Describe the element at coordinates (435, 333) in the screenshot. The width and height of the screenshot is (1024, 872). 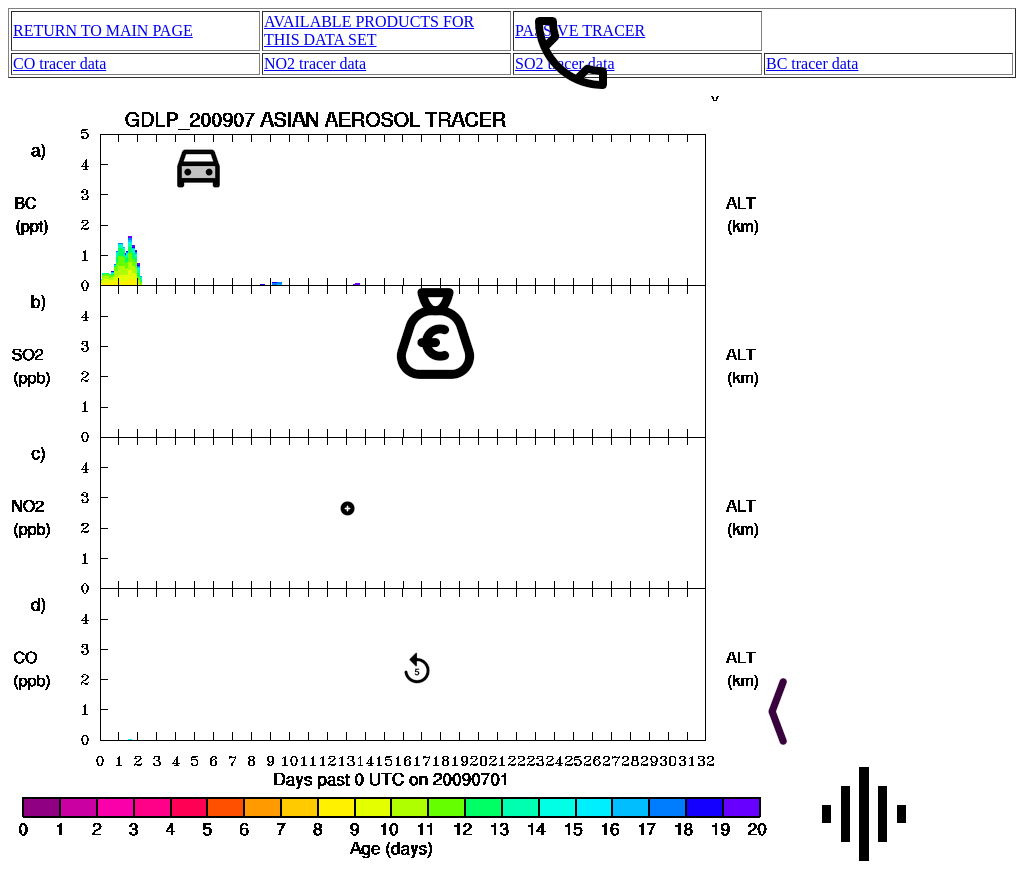
I see `view euro tax information` at that location.